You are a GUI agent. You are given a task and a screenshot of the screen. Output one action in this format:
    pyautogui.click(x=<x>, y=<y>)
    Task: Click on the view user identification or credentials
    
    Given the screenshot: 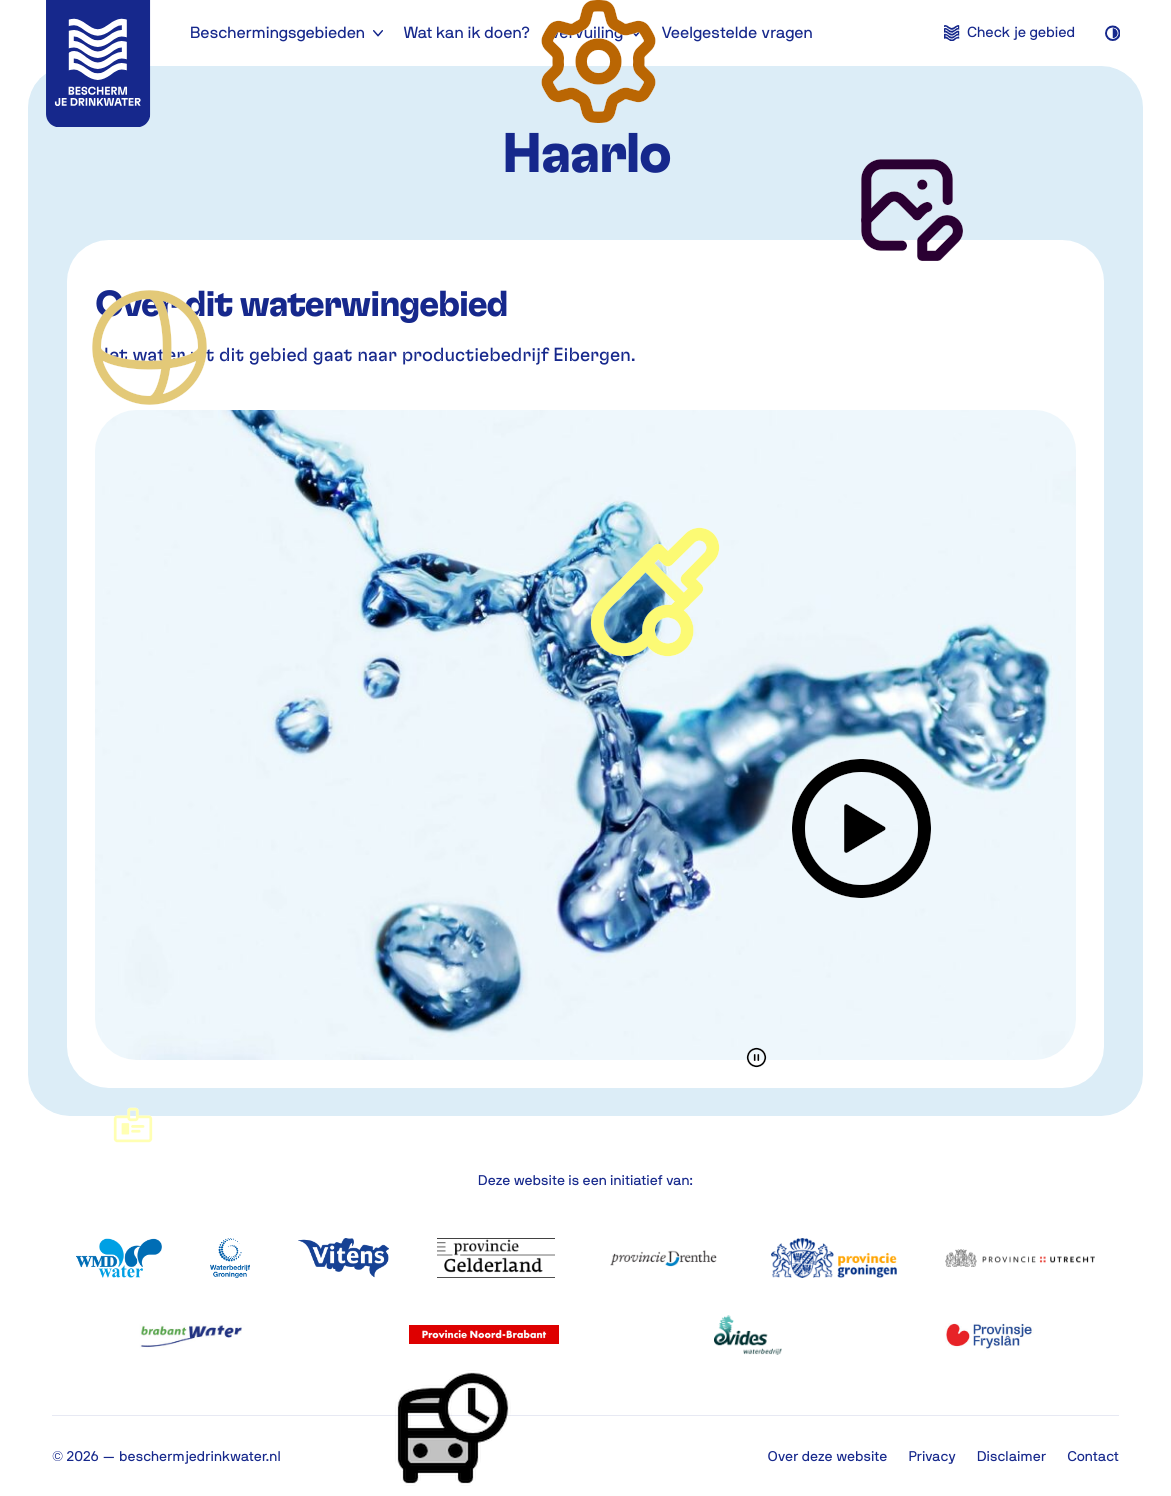 What is the action you would take?
    pyautogui.click(x=133, y=1125)
    